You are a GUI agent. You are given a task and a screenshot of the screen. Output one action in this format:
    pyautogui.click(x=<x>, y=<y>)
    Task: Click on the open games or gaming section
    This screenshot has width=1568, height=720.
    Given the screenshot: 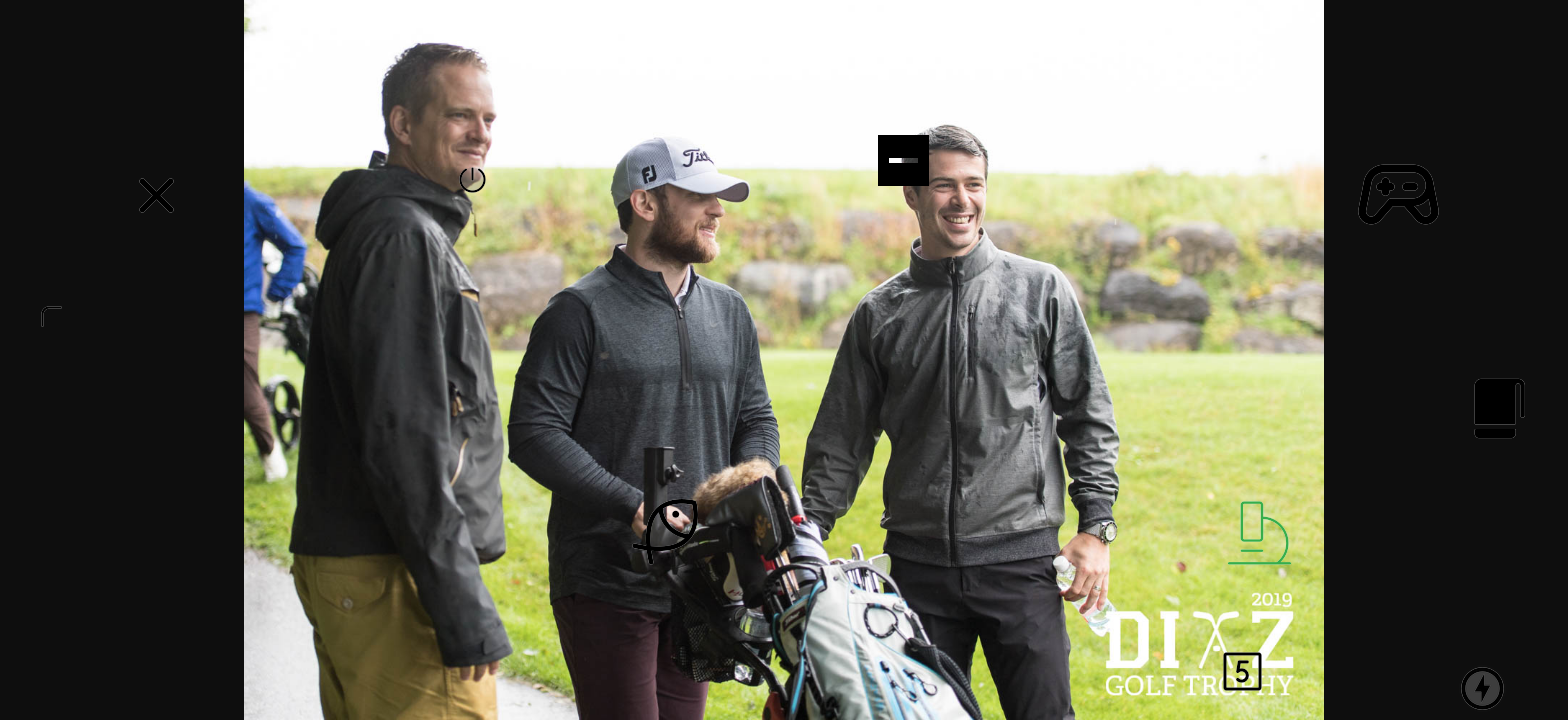 What is the action you would take?
    pyautogui.click(x=1398, y=194)
    